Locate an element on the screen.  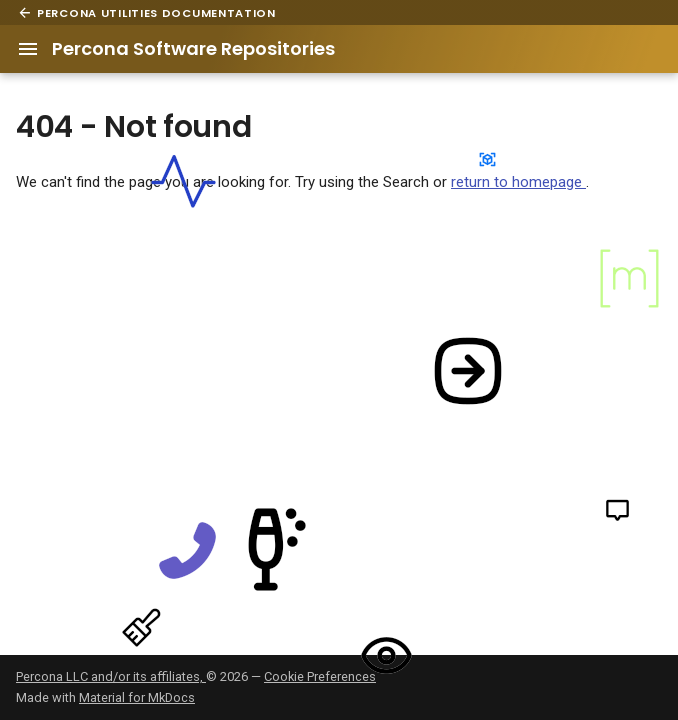
proceed to the next step is located at coordinates (468, 371).